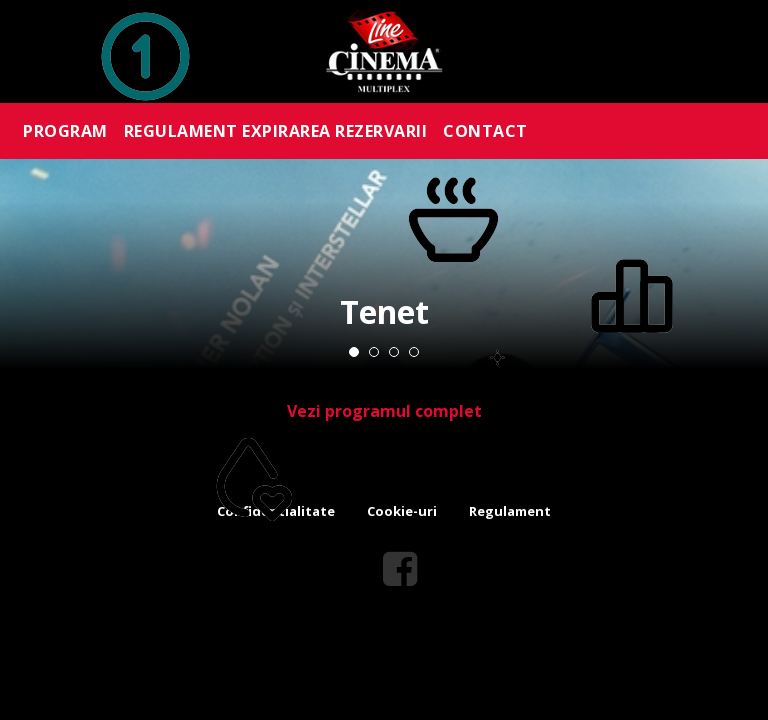 Image resolution: width=768 pixels, height=720 pixels. Describe the element at coordinates (145, 56) in the screenshot. I see `indicates the first step in a process or tutorial` at that location.